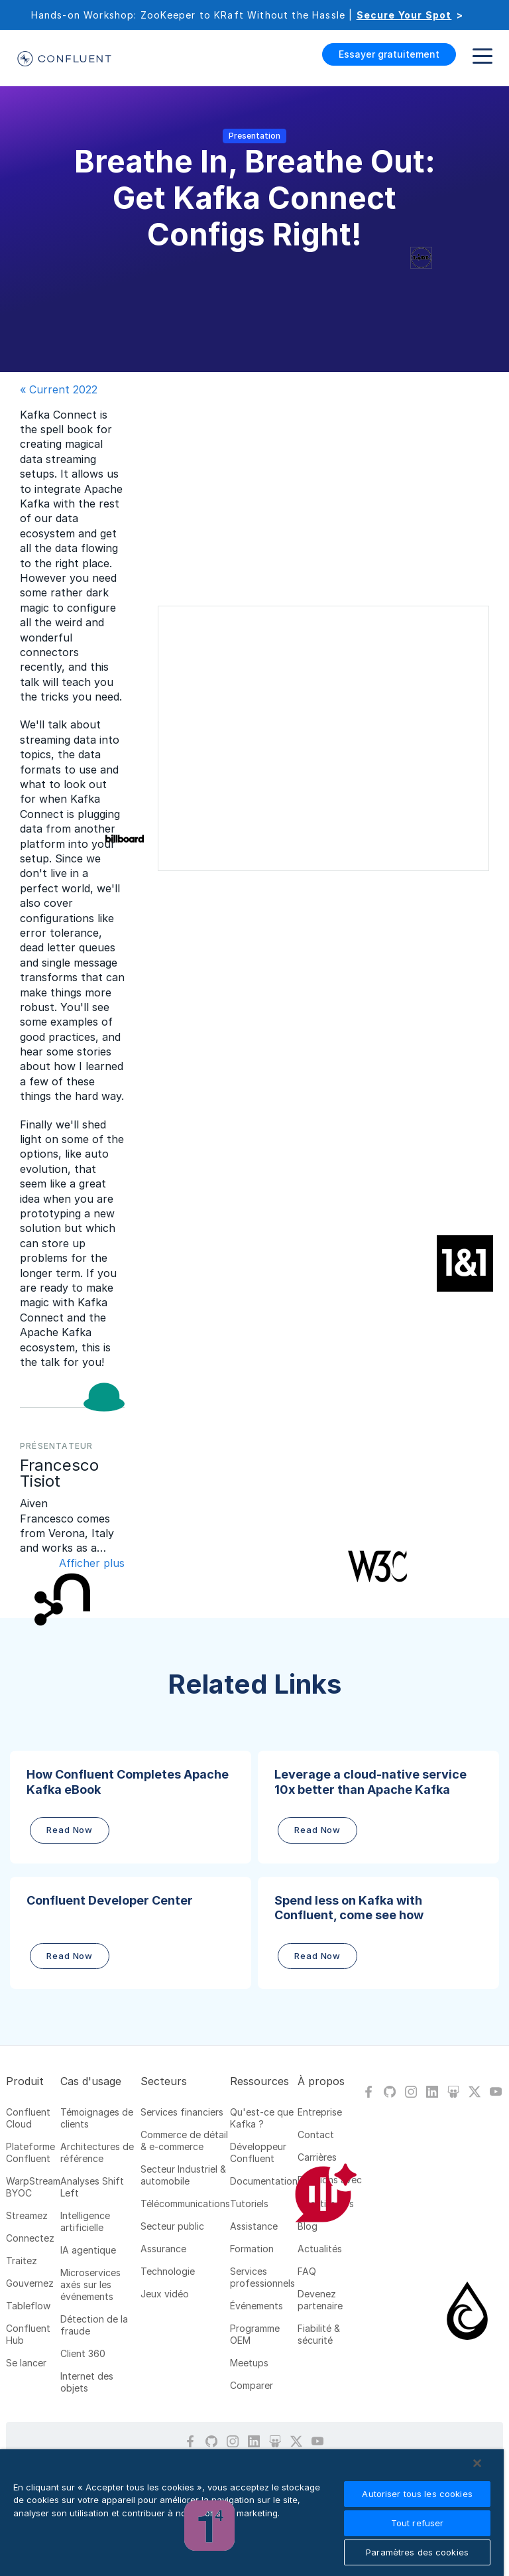 The image size is (509, 2576). Describe the element at coordinates (62, 1599) in the screenshot. I see `neo4j graph database logo` at that location.